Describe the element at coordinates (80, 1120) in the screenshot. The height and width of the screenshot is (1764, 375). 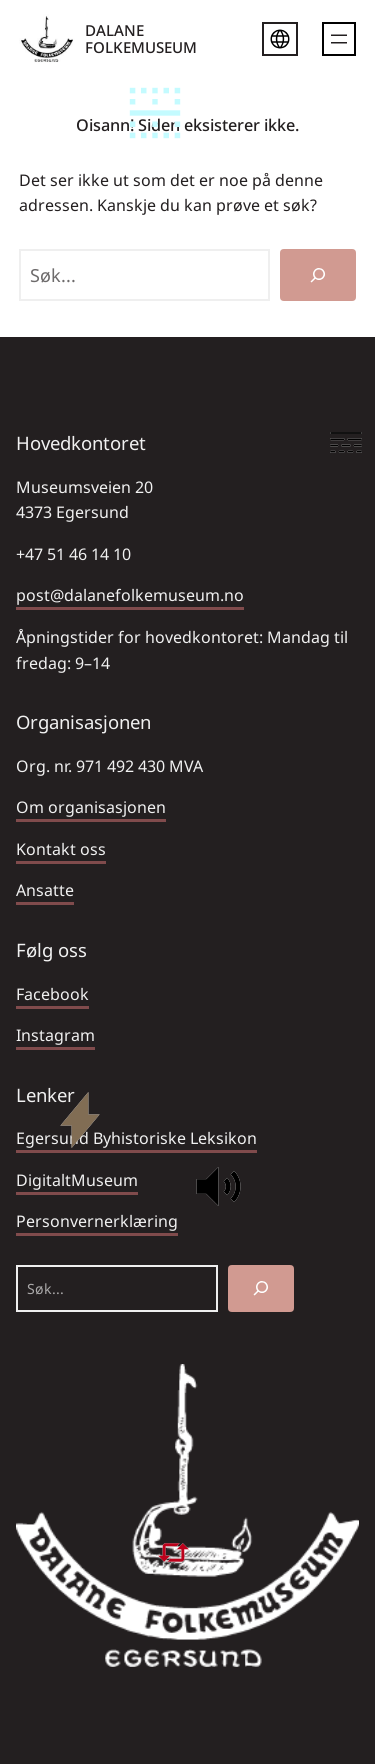
I see `indicates quick actions or instant features` at that location.